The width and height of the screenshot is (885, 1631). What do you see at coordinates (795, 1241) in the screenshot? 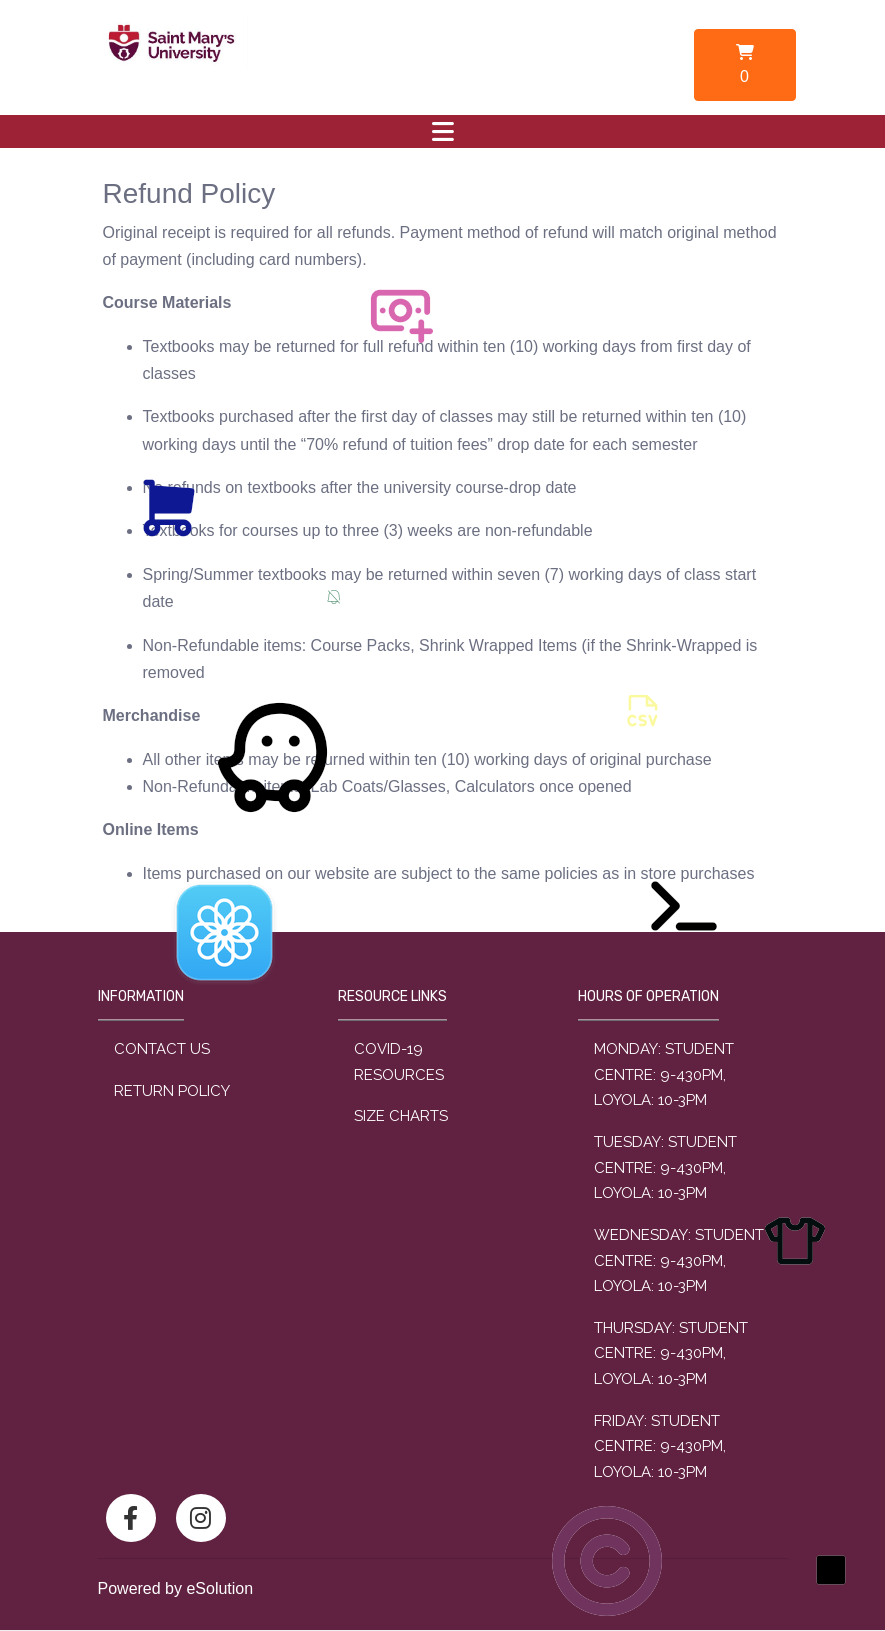
I see `browse clothing or apparel items` at bounding box center [795, 1241].